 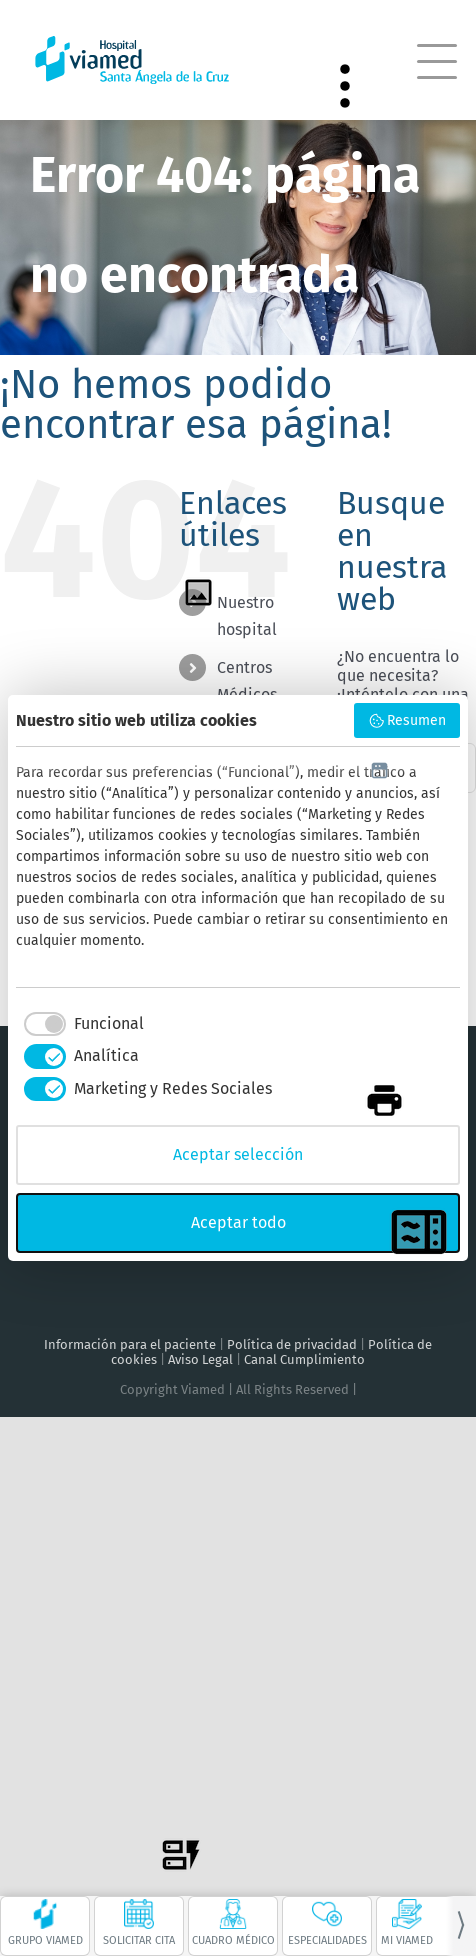 What do you see at coordinates (379, 770) in the screenshot?
I see `open web browser` at bounding box center [379, 770].